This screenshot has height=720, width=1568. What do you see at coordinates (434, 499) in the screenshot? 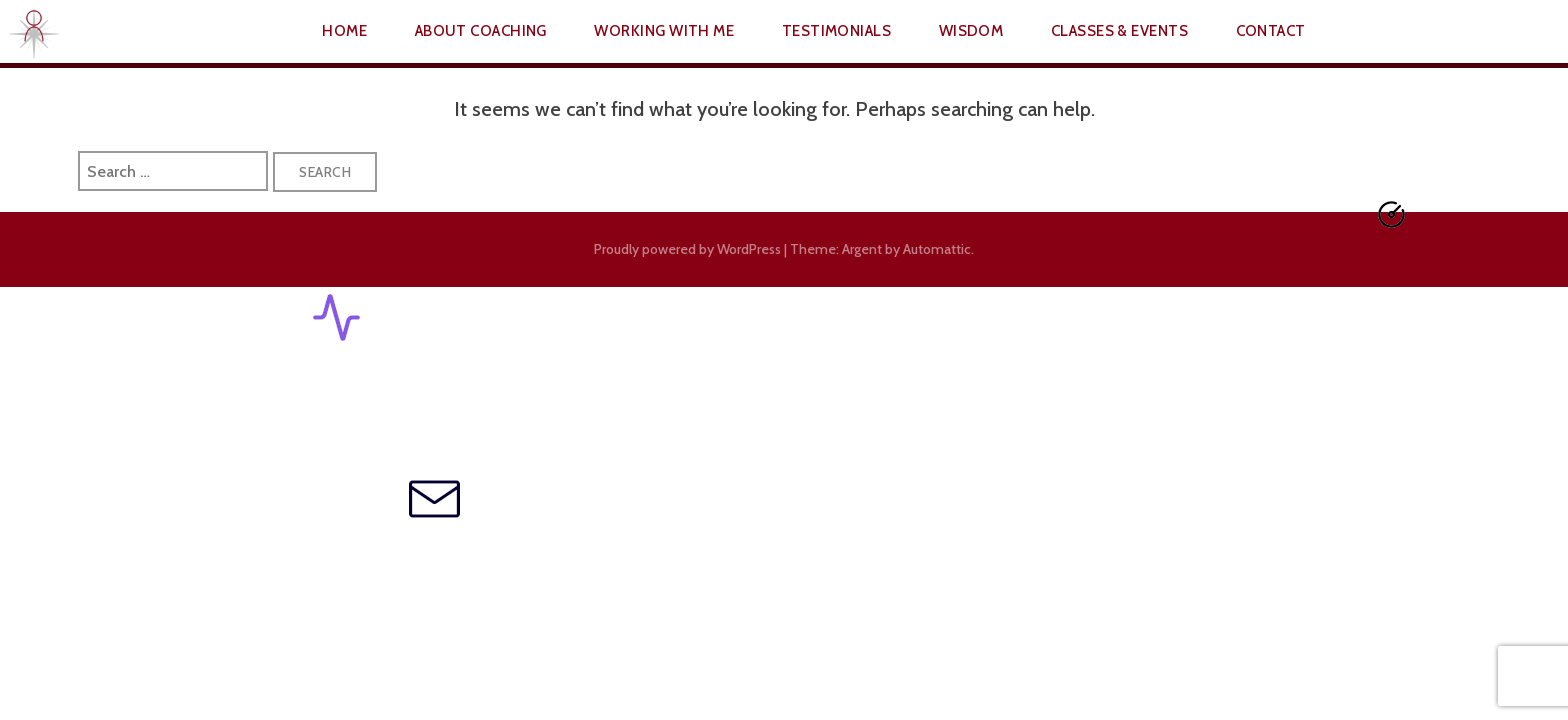
I see `open your inbox` at bounding box center [434, 499].